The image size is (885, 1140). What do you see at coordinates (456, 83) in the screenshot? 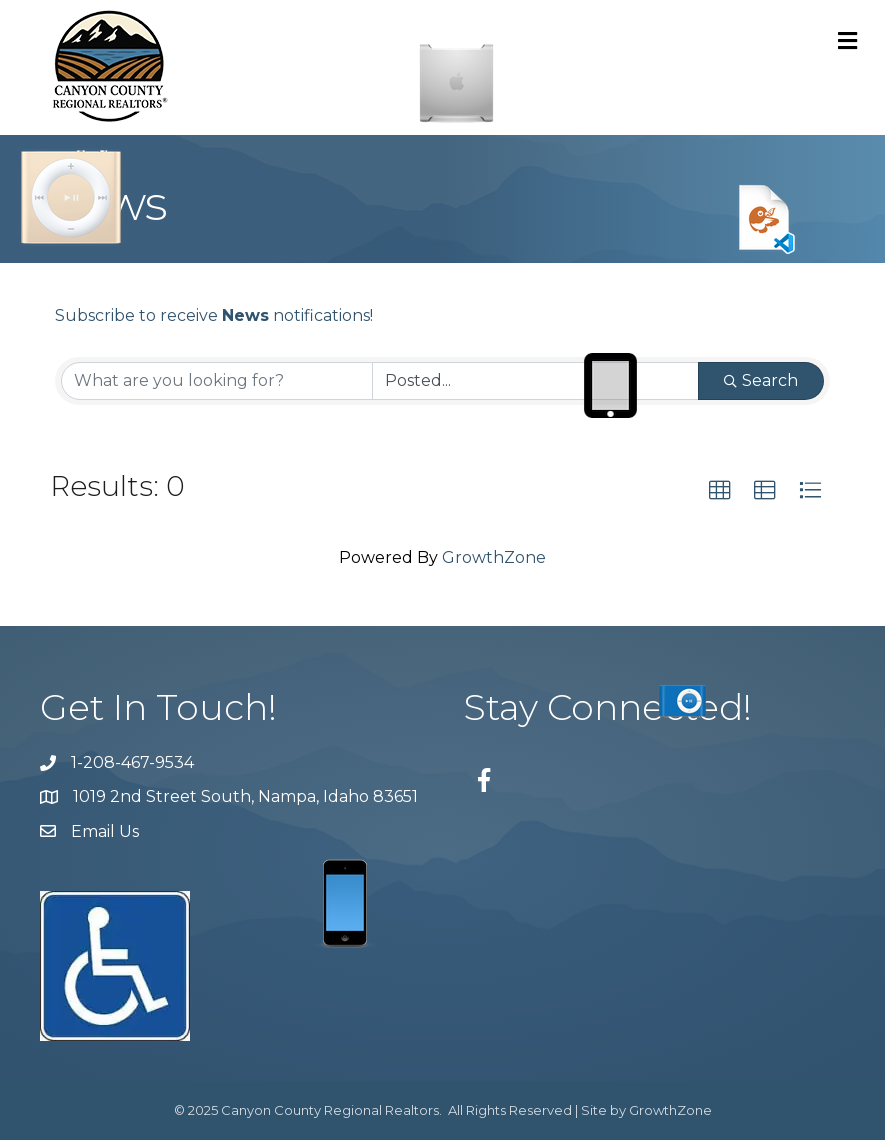
I see `indicates mac pro desktop computer in system settings` at bounding box center [456, 83].